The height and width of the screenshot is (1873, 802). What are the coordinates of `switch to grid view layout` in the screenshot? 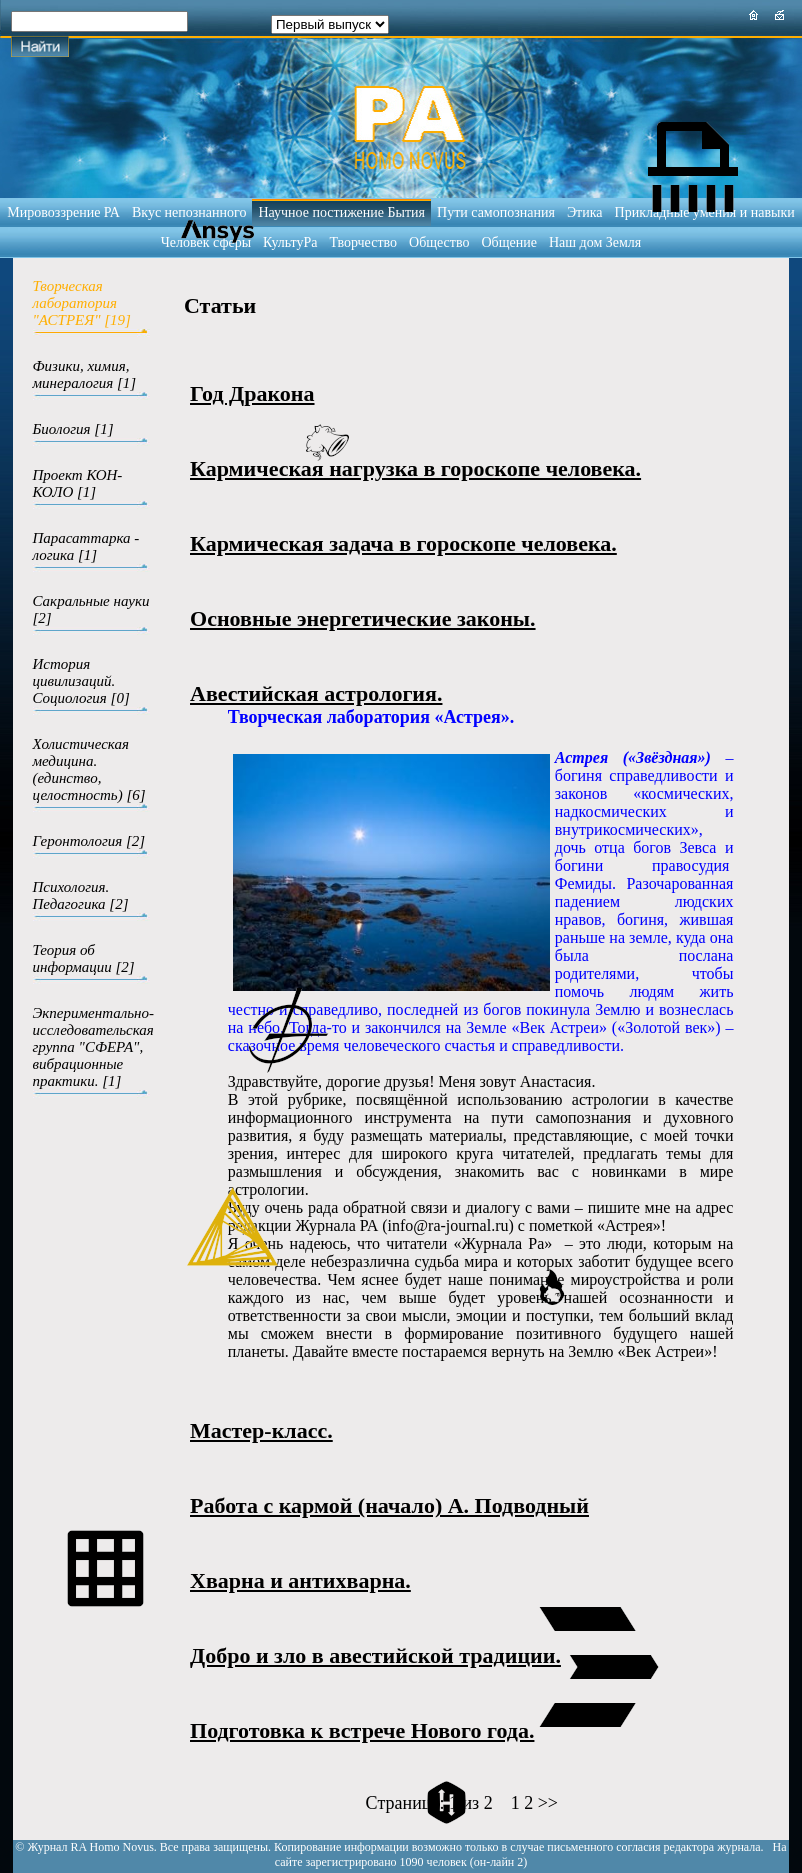 It's located at (105, 1568).